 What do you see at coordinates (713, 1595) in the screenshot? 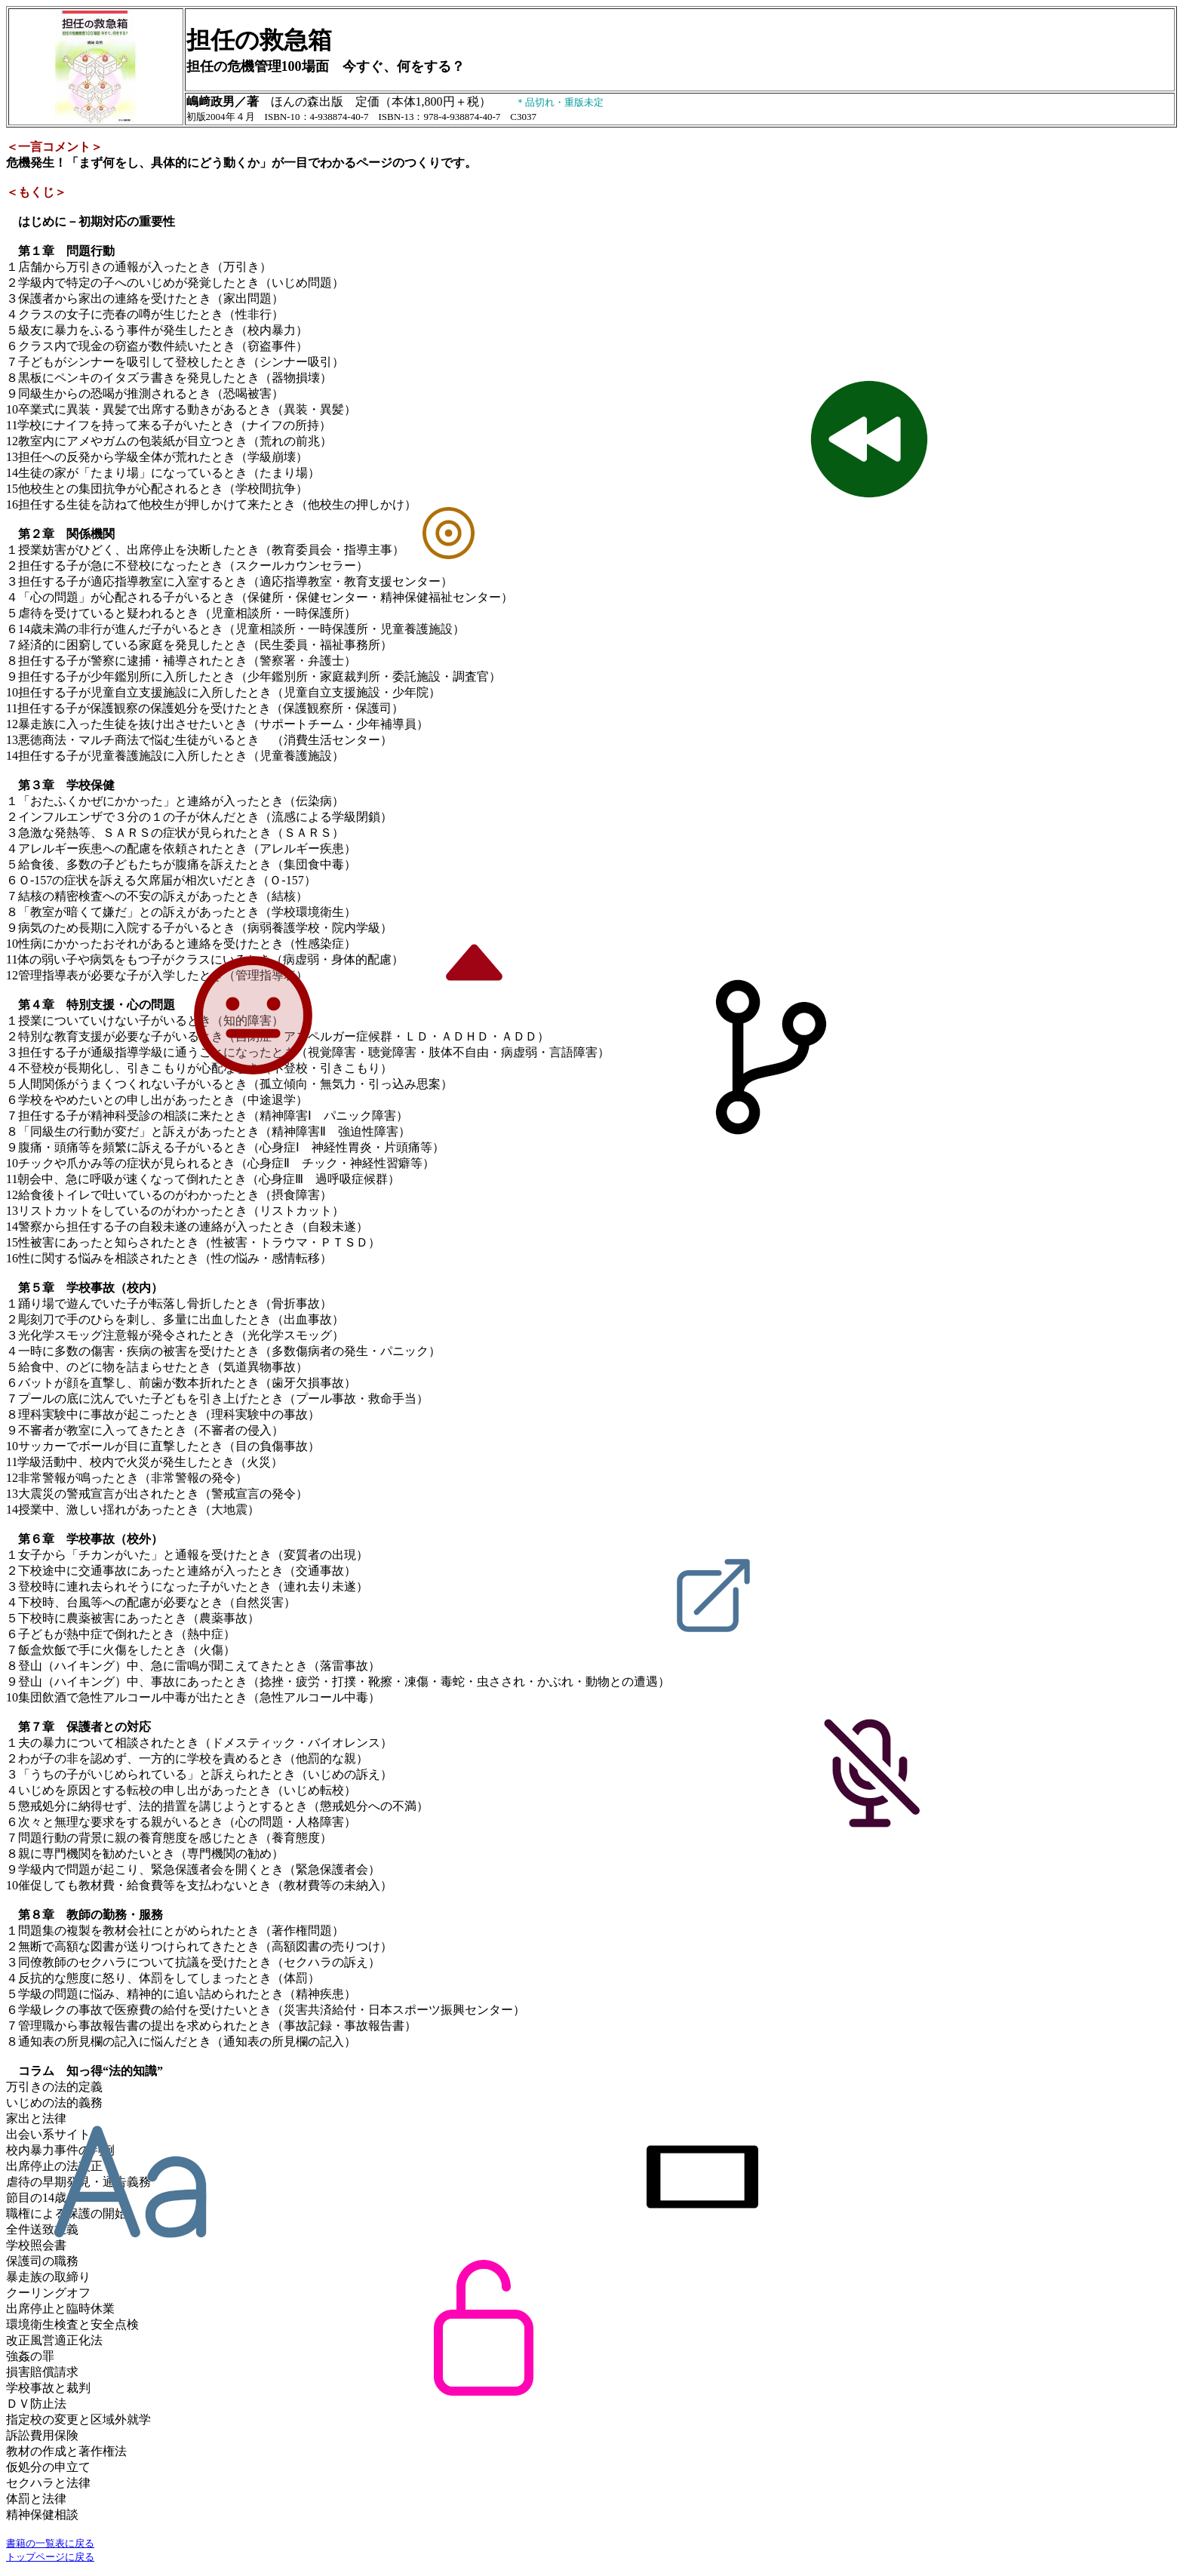
I see `open link in a new tab or window` at bounding box center [713, 1595].